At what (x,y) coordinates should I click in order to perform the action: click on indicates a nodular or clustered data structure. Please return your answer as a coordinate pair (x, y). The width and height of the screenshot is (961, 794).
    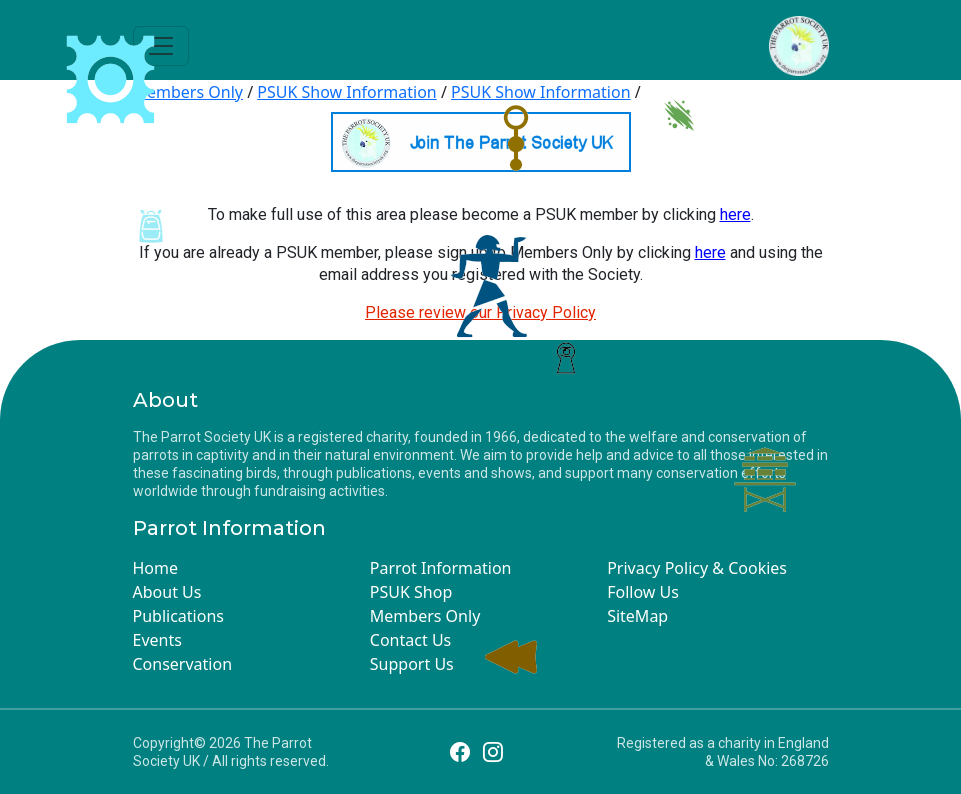
    Looking at the image, I should click on (516, 138).